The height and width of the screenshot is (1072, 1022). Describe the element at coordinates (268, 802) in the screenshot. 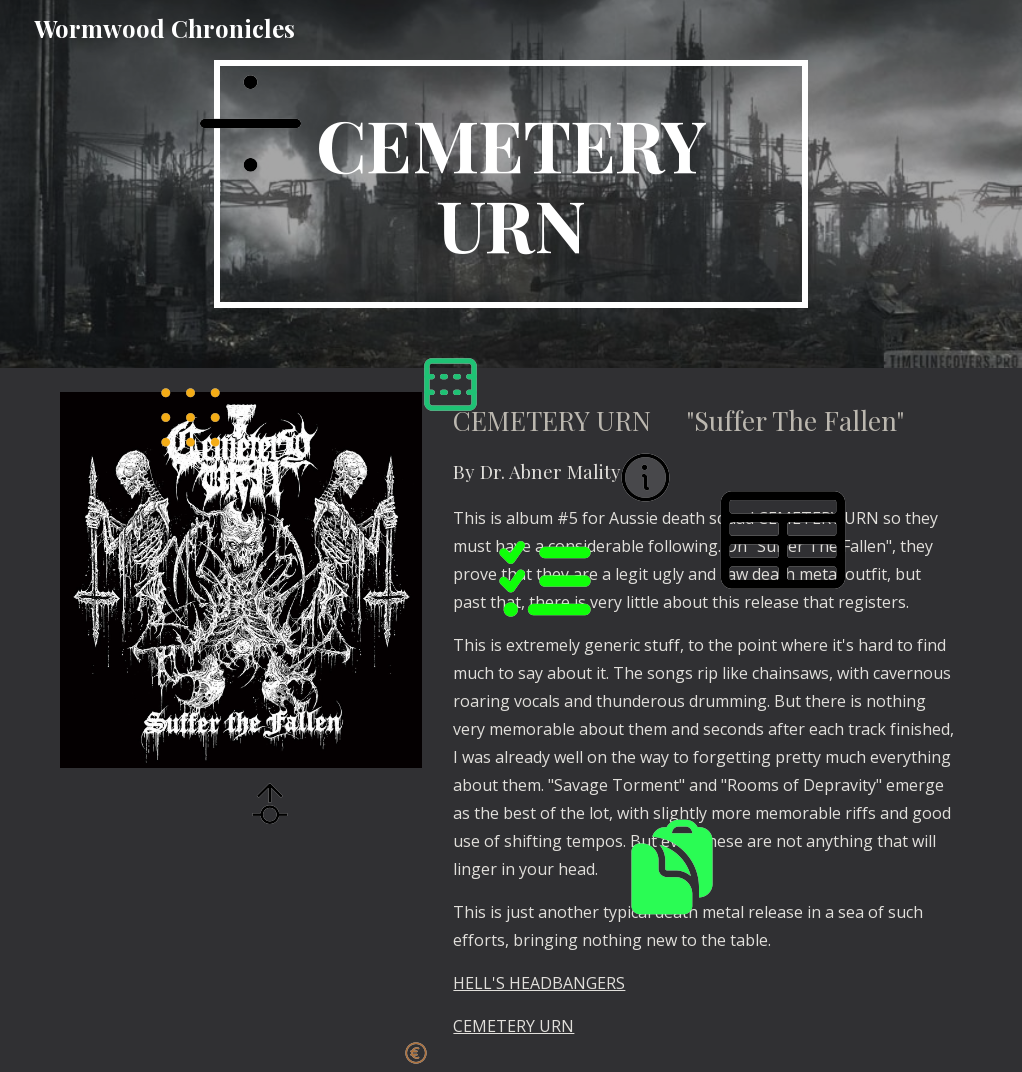

I see `push changes to a repository` at that location.